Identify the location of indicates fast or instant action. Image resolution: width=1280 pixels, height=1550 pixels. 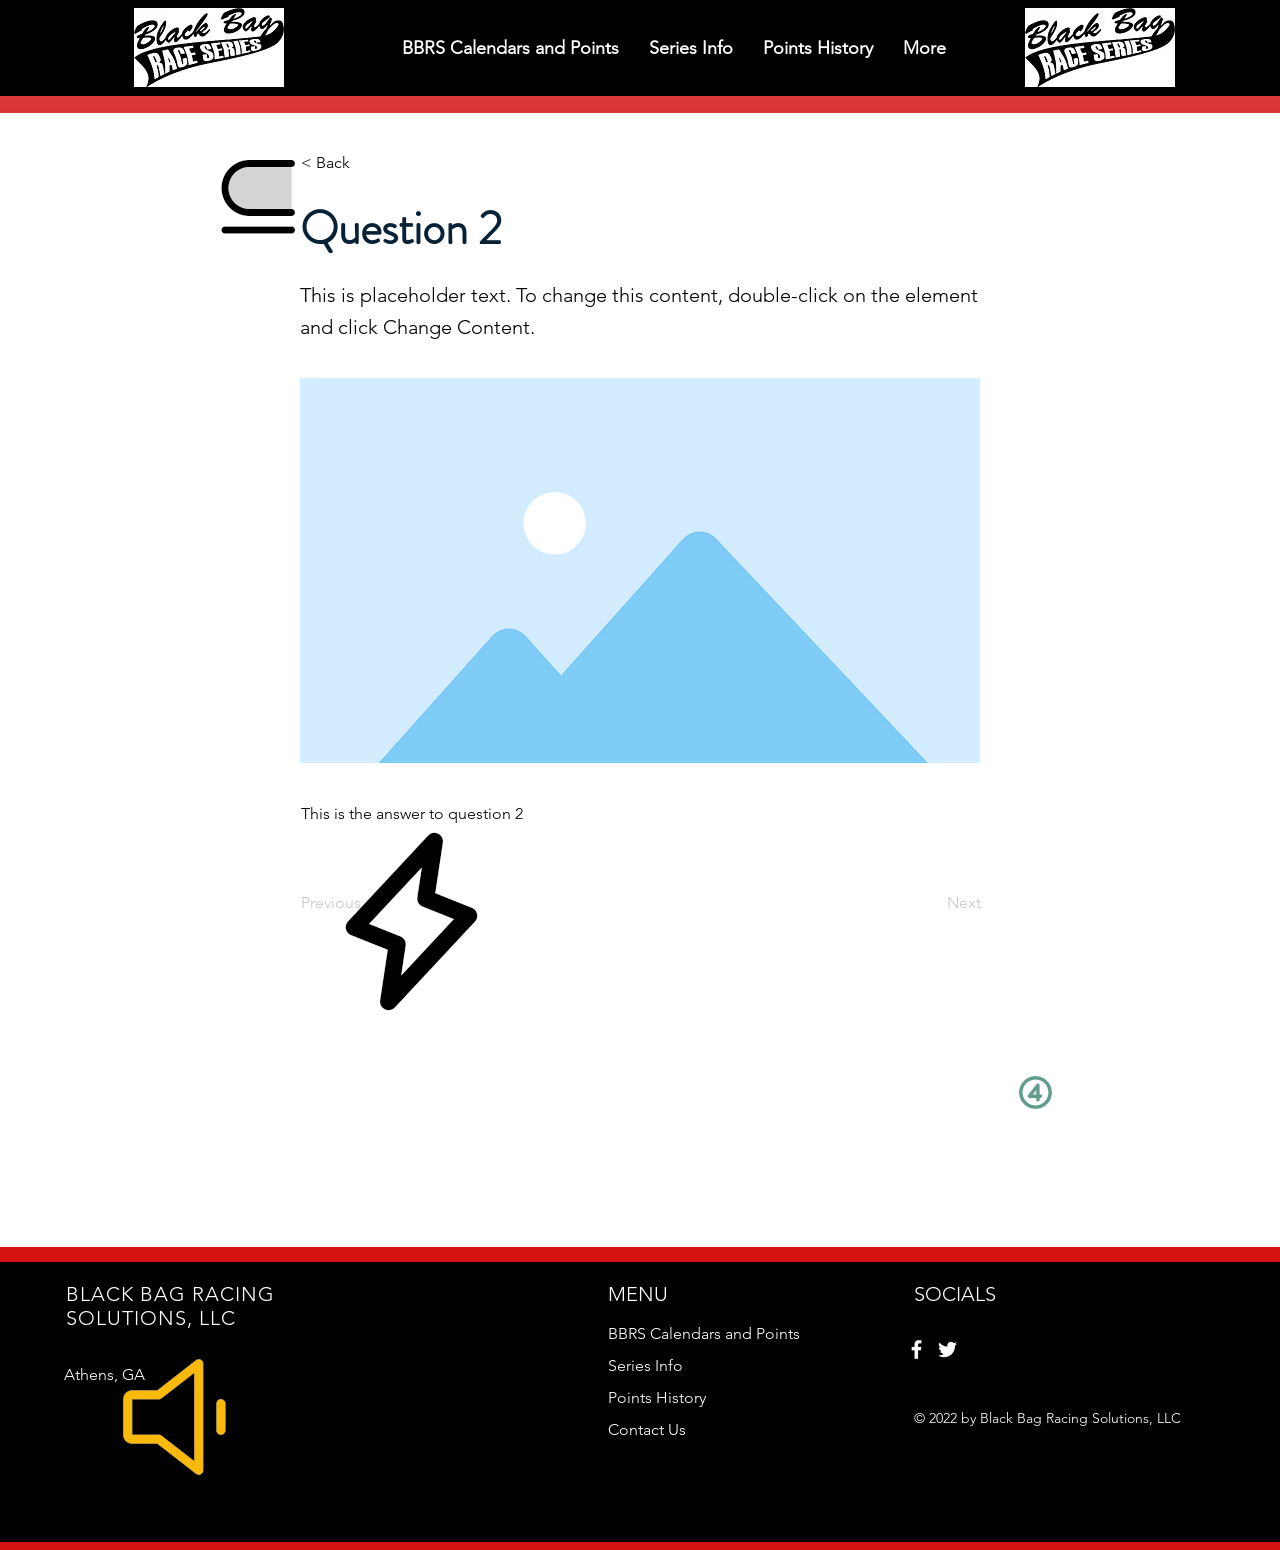
(411, 921).